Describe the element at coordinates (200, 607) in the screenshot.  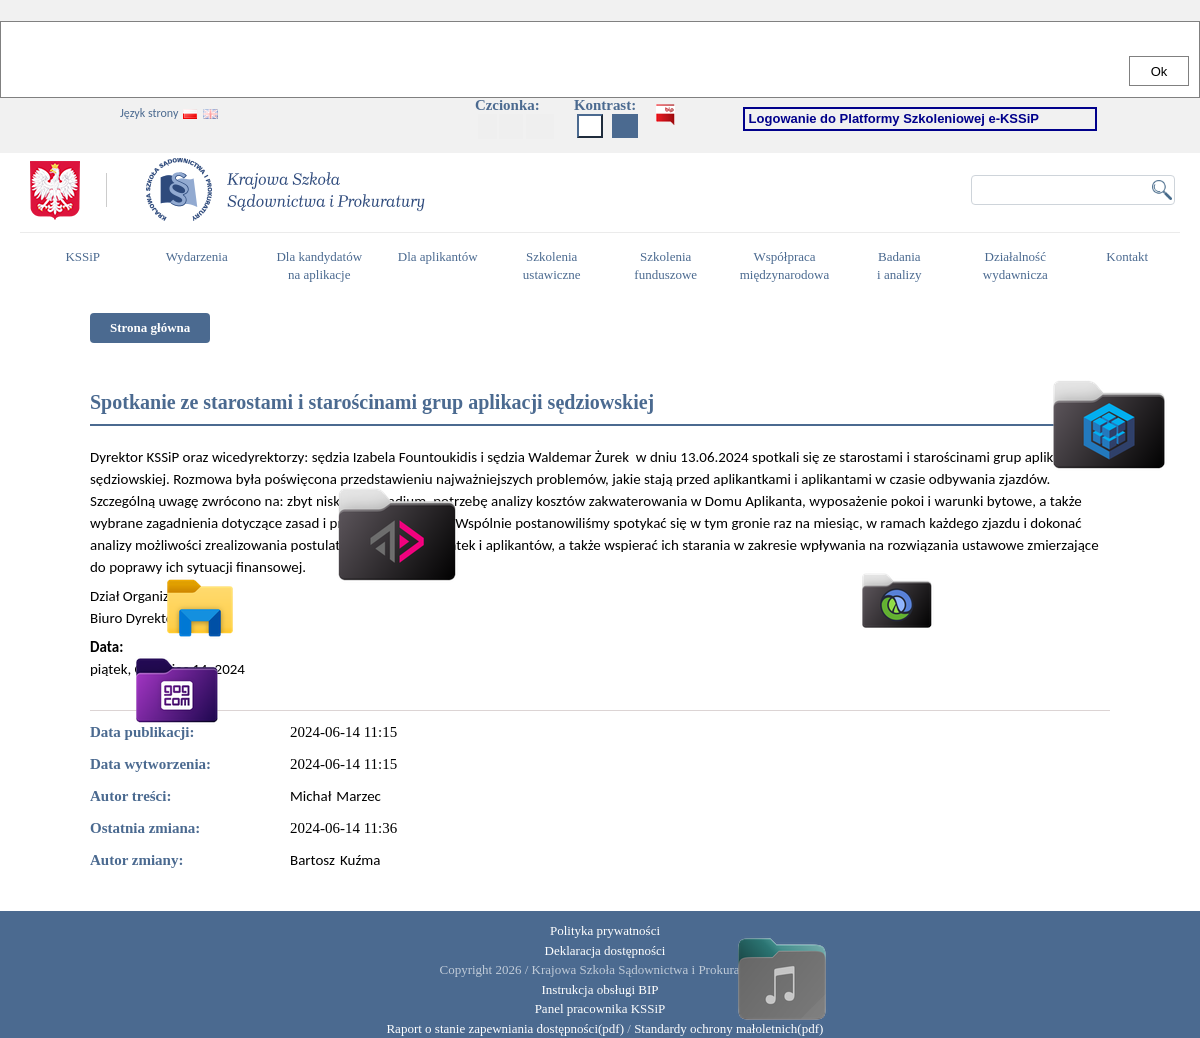
I see `open windows file explorer` at that location.